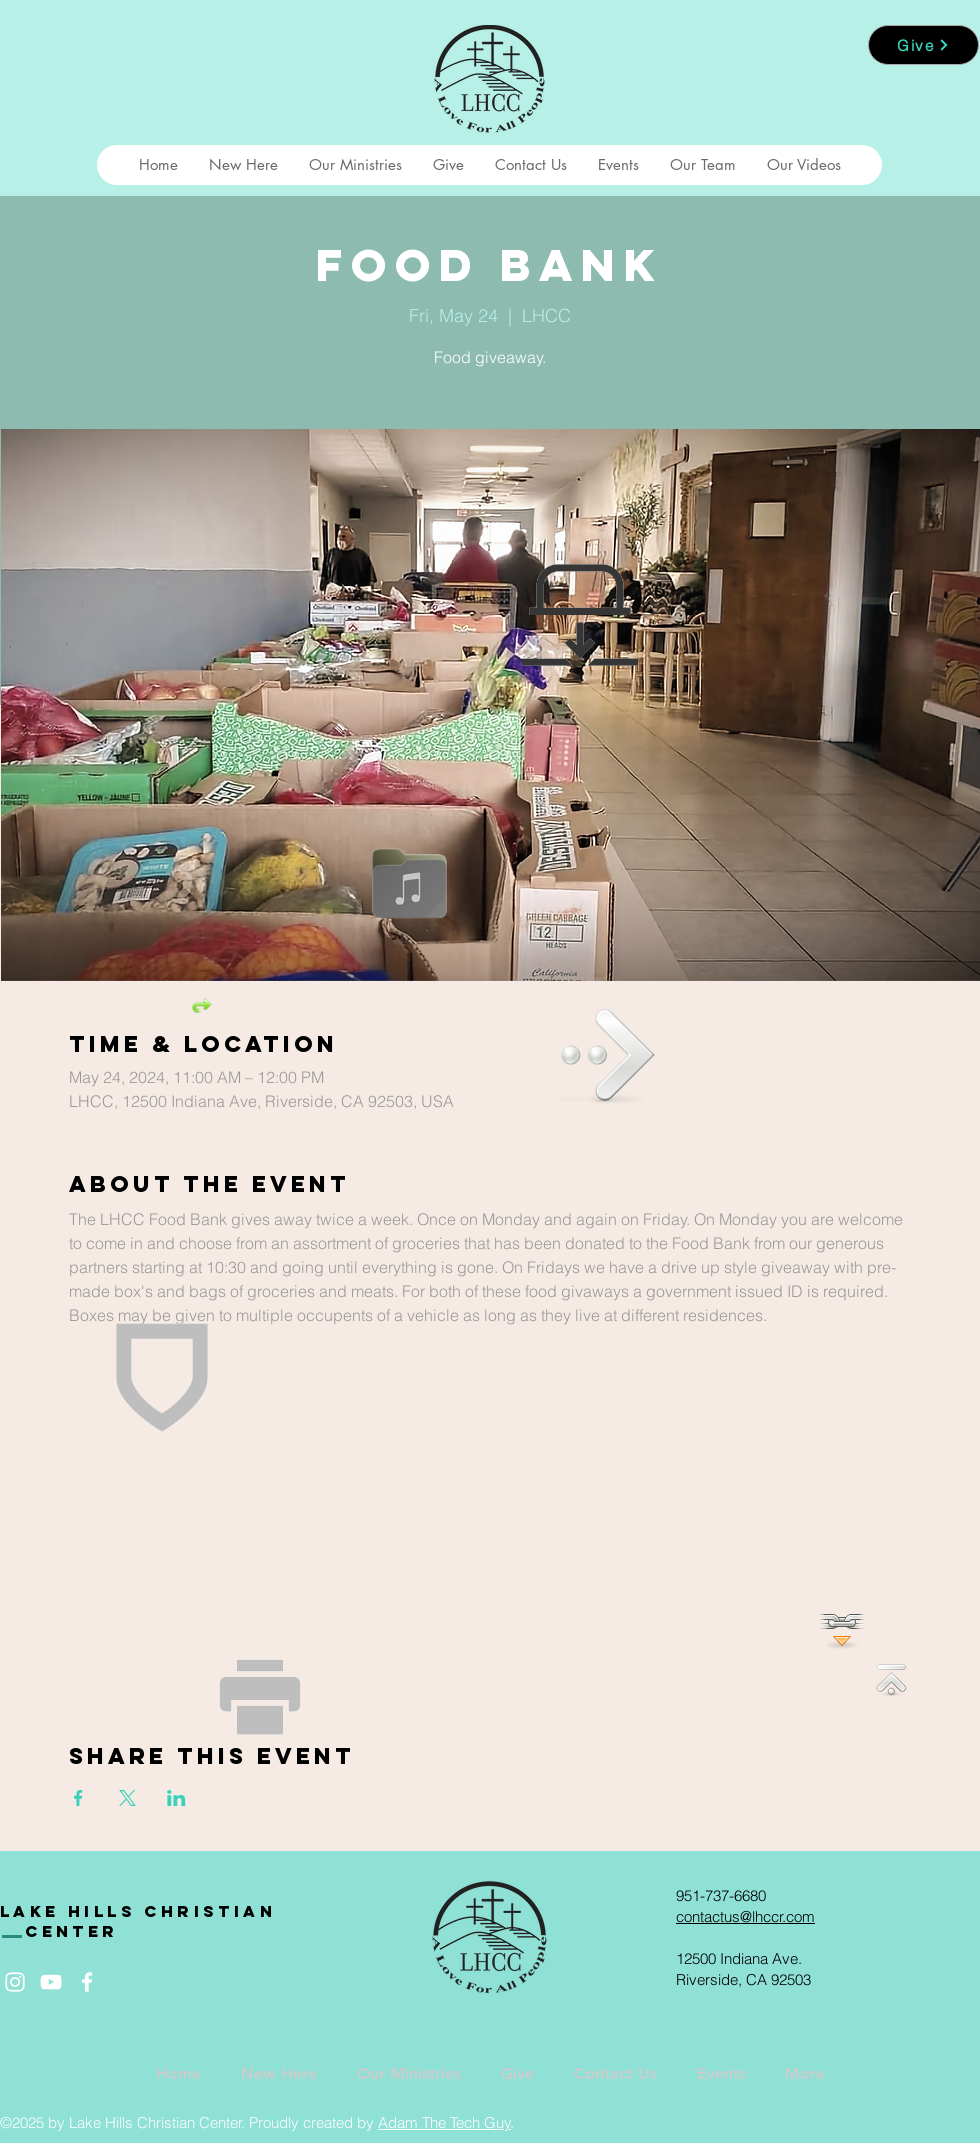  Describe the element at coordinates (607, 1055) in the screenshot. I see `navigate to the next item or page` at that location.